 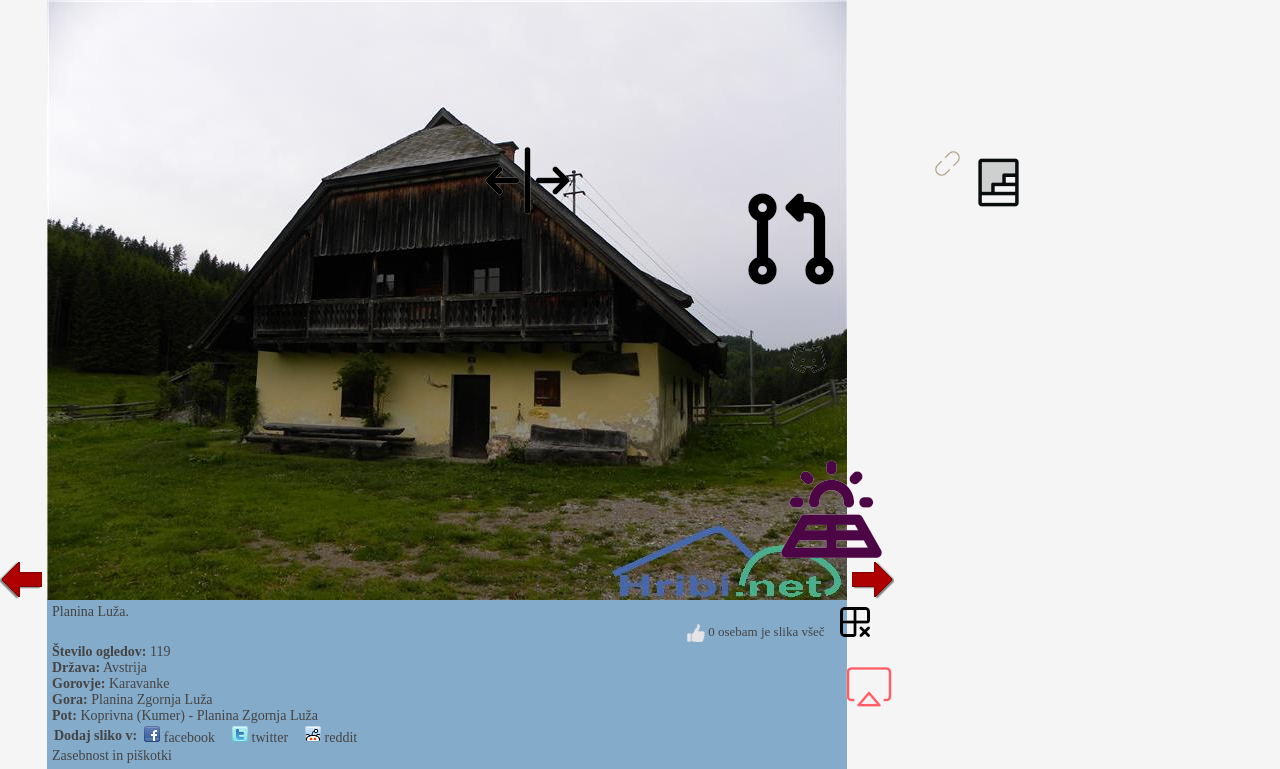 What do you see at coordinates (791, 239) in the screenshot?
I see `view pull request details` at bounding box center [791, 239].